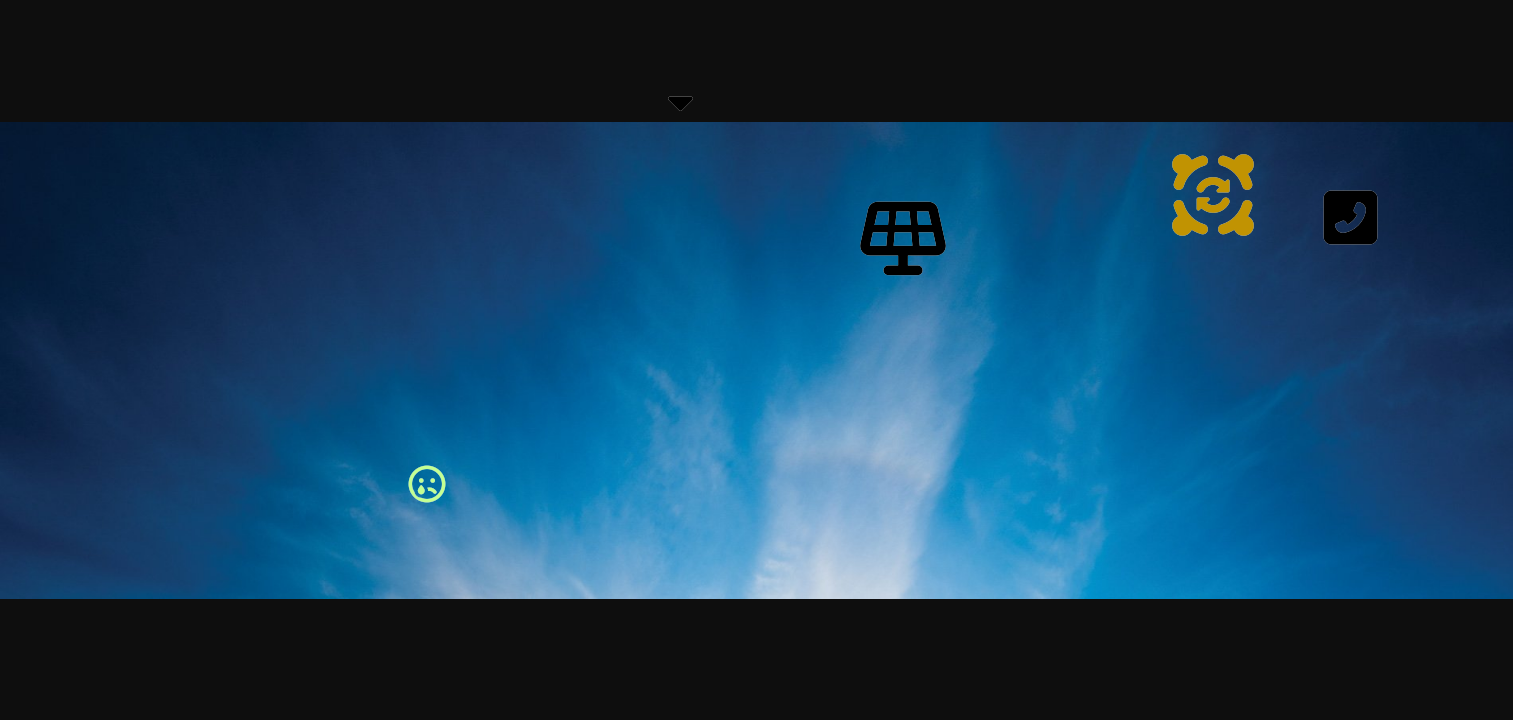 The height and width of the screenshot is (720, 1513). Describe the element at coordinates (427, 484) in the screenshot. I see `indicates an error or something went wrong` at that location.